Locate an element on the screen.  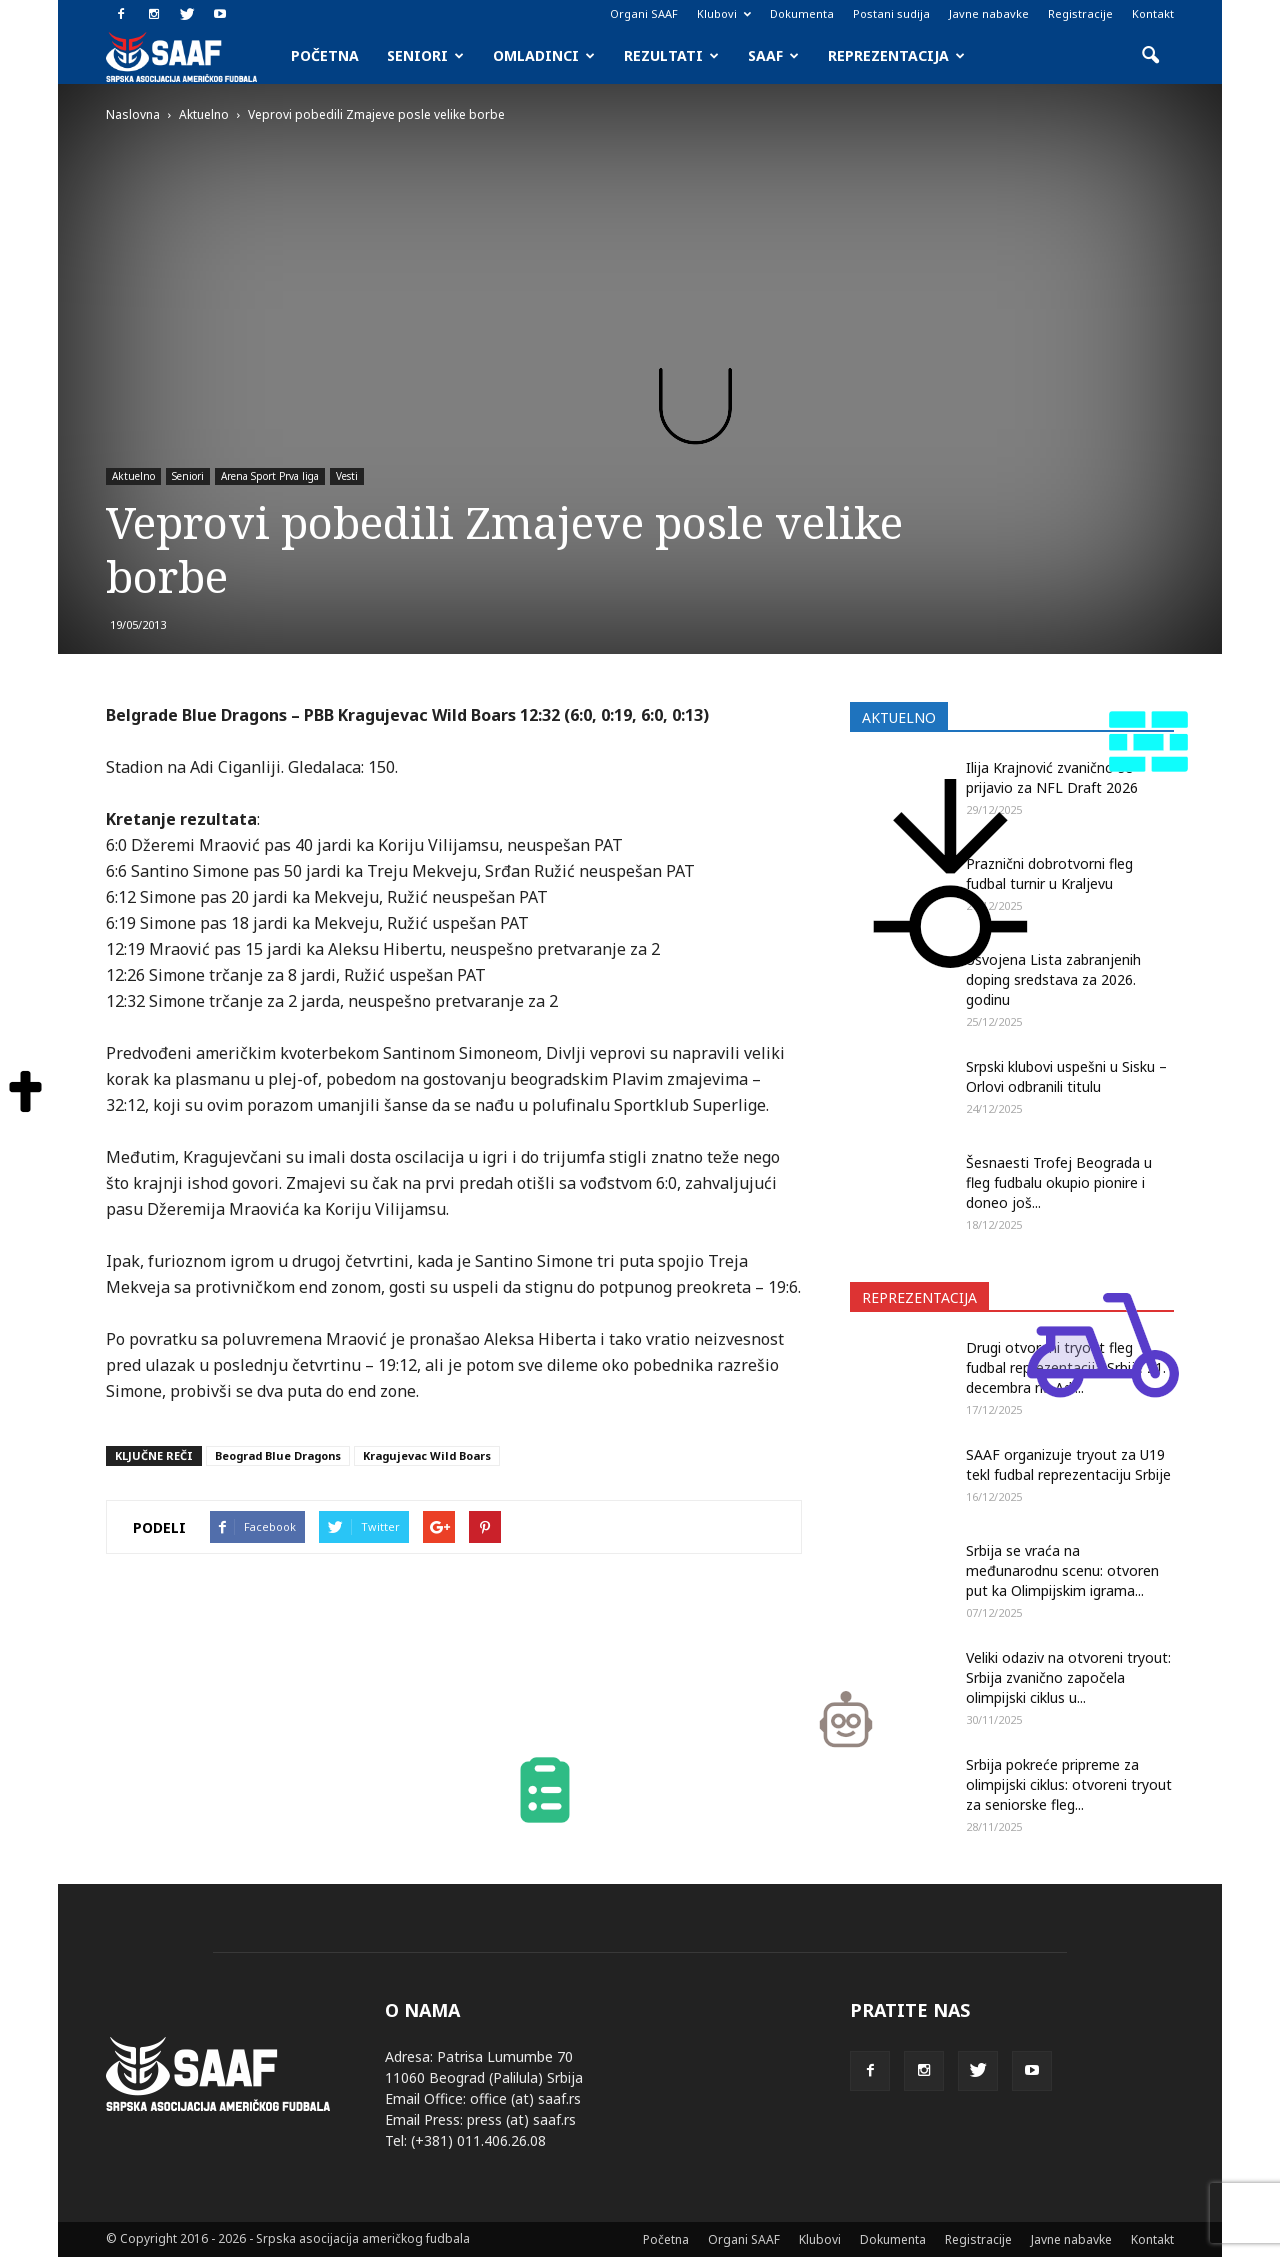
access wall or barrier settings is located at coordinates (1148, 741).